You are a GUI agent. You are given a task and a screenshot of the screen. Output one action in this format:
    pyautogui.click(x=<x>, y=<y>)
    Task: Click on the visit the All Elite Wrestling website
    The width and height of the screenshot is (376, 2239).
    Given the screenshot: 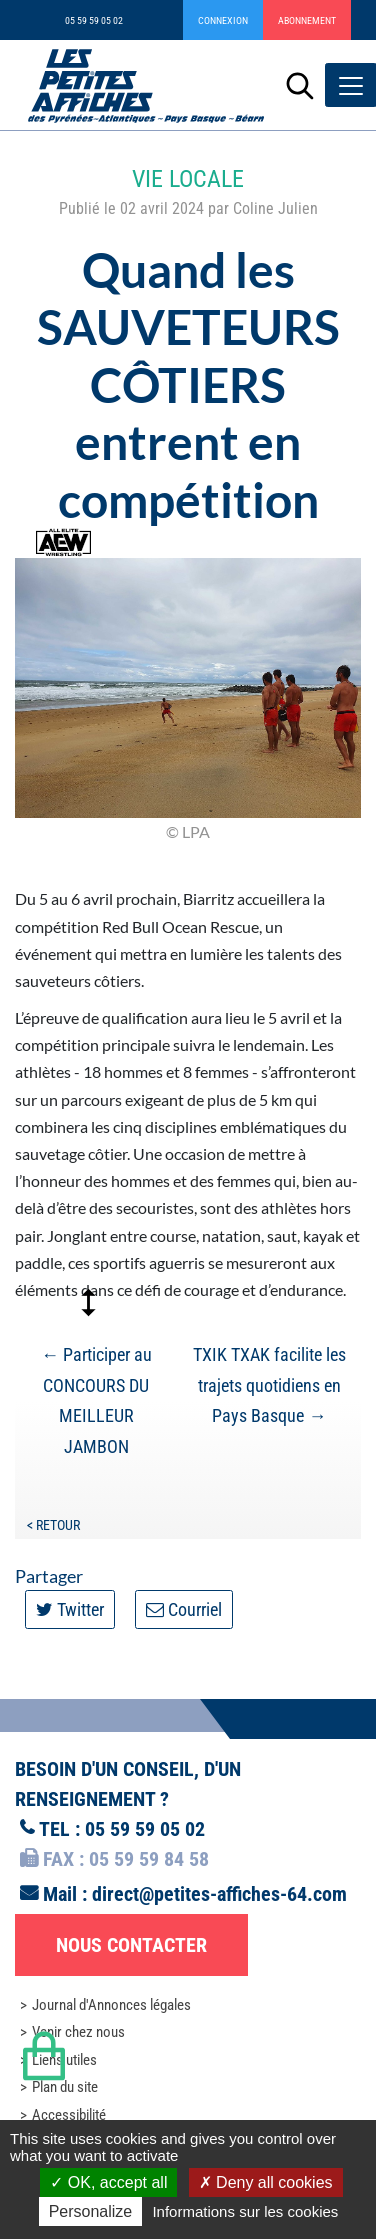 What is the action you would take?
    pyautogui.click(x=63, y=542)
    